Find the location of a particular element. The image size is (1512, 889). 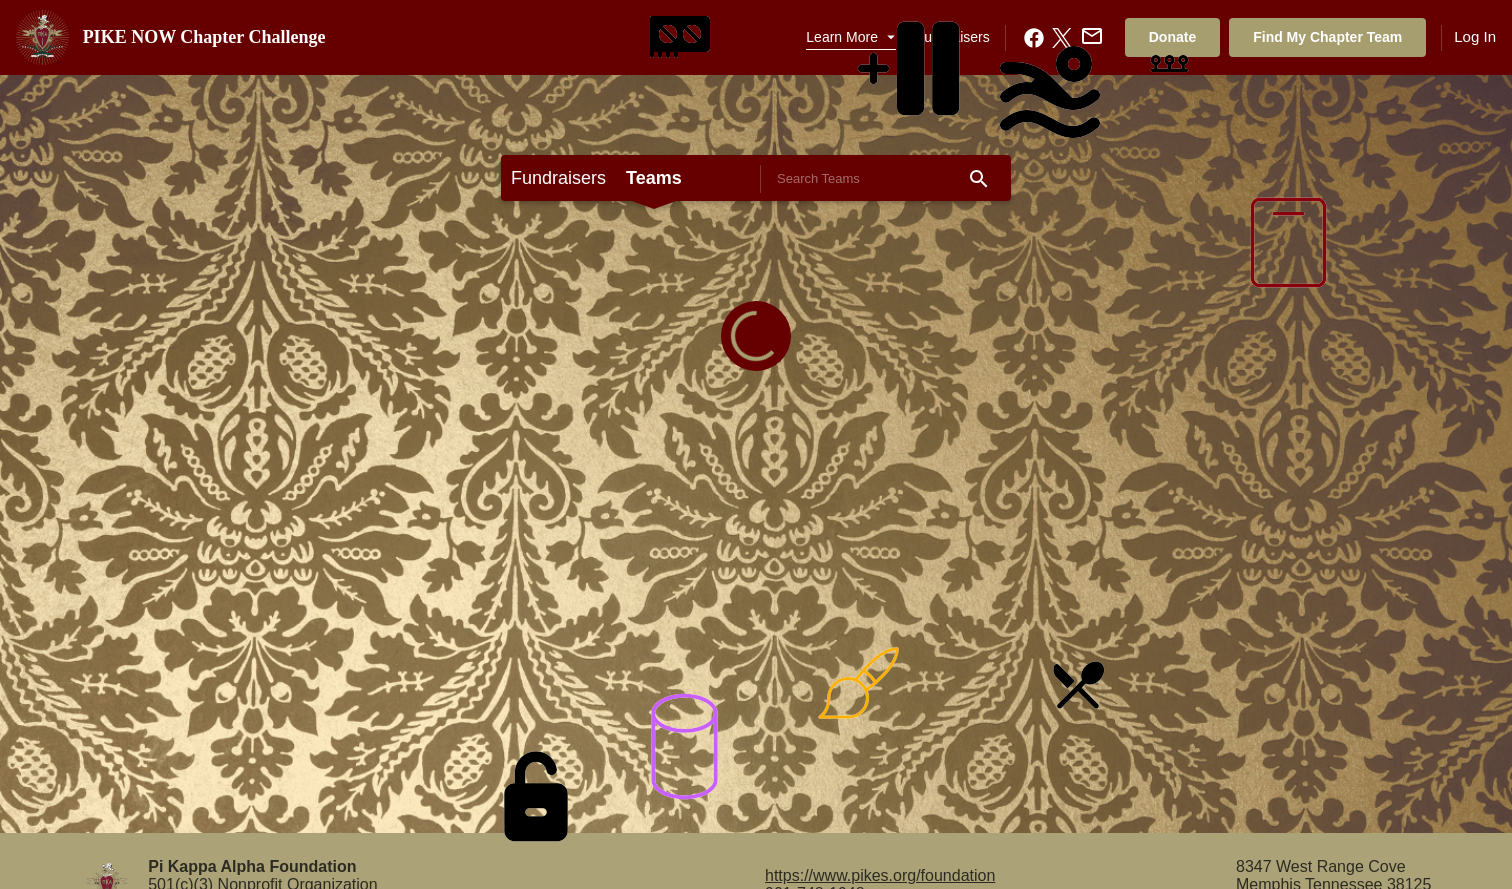

represents a database or data storage is located at coordinates (684, 746).